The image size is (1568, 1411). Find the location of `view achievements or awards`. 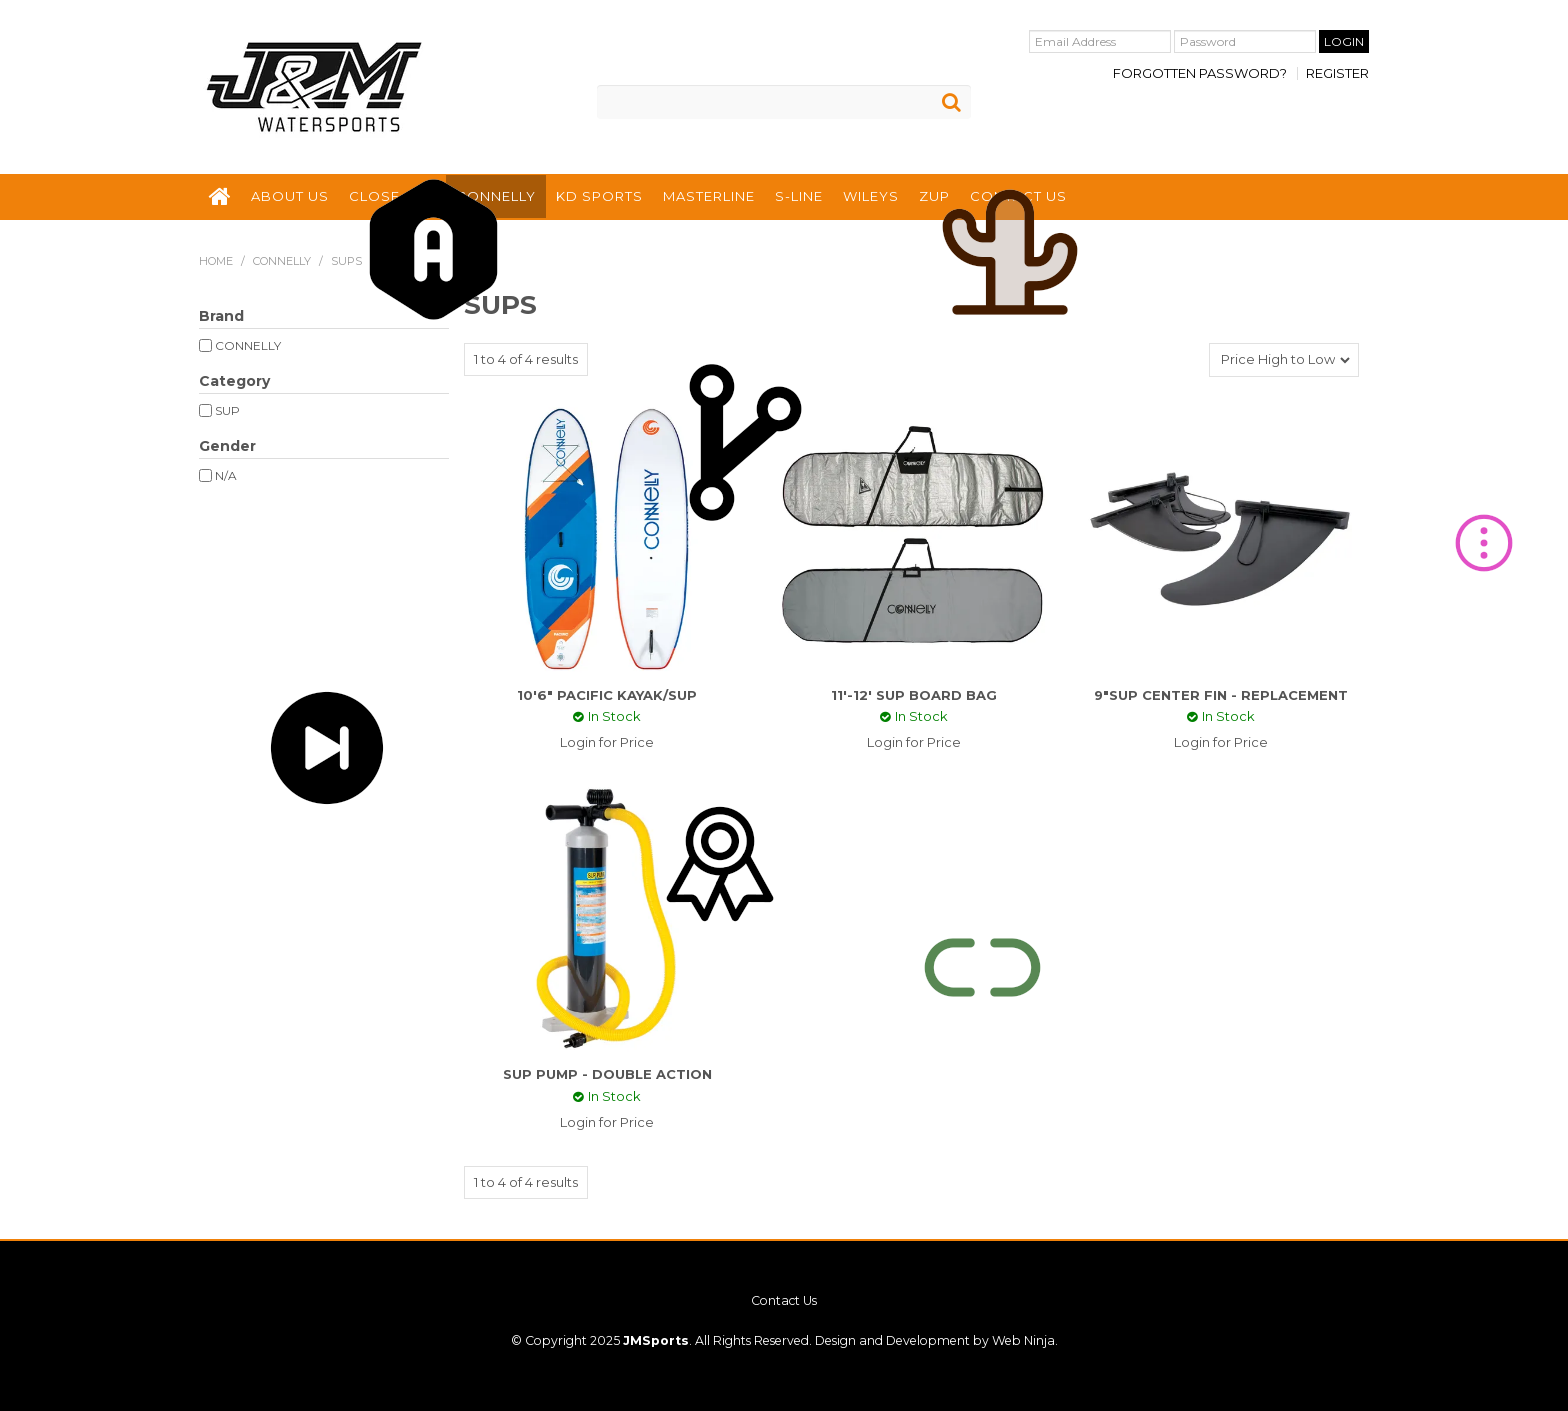

view achievements or awards is located at coordinates (720, 864).